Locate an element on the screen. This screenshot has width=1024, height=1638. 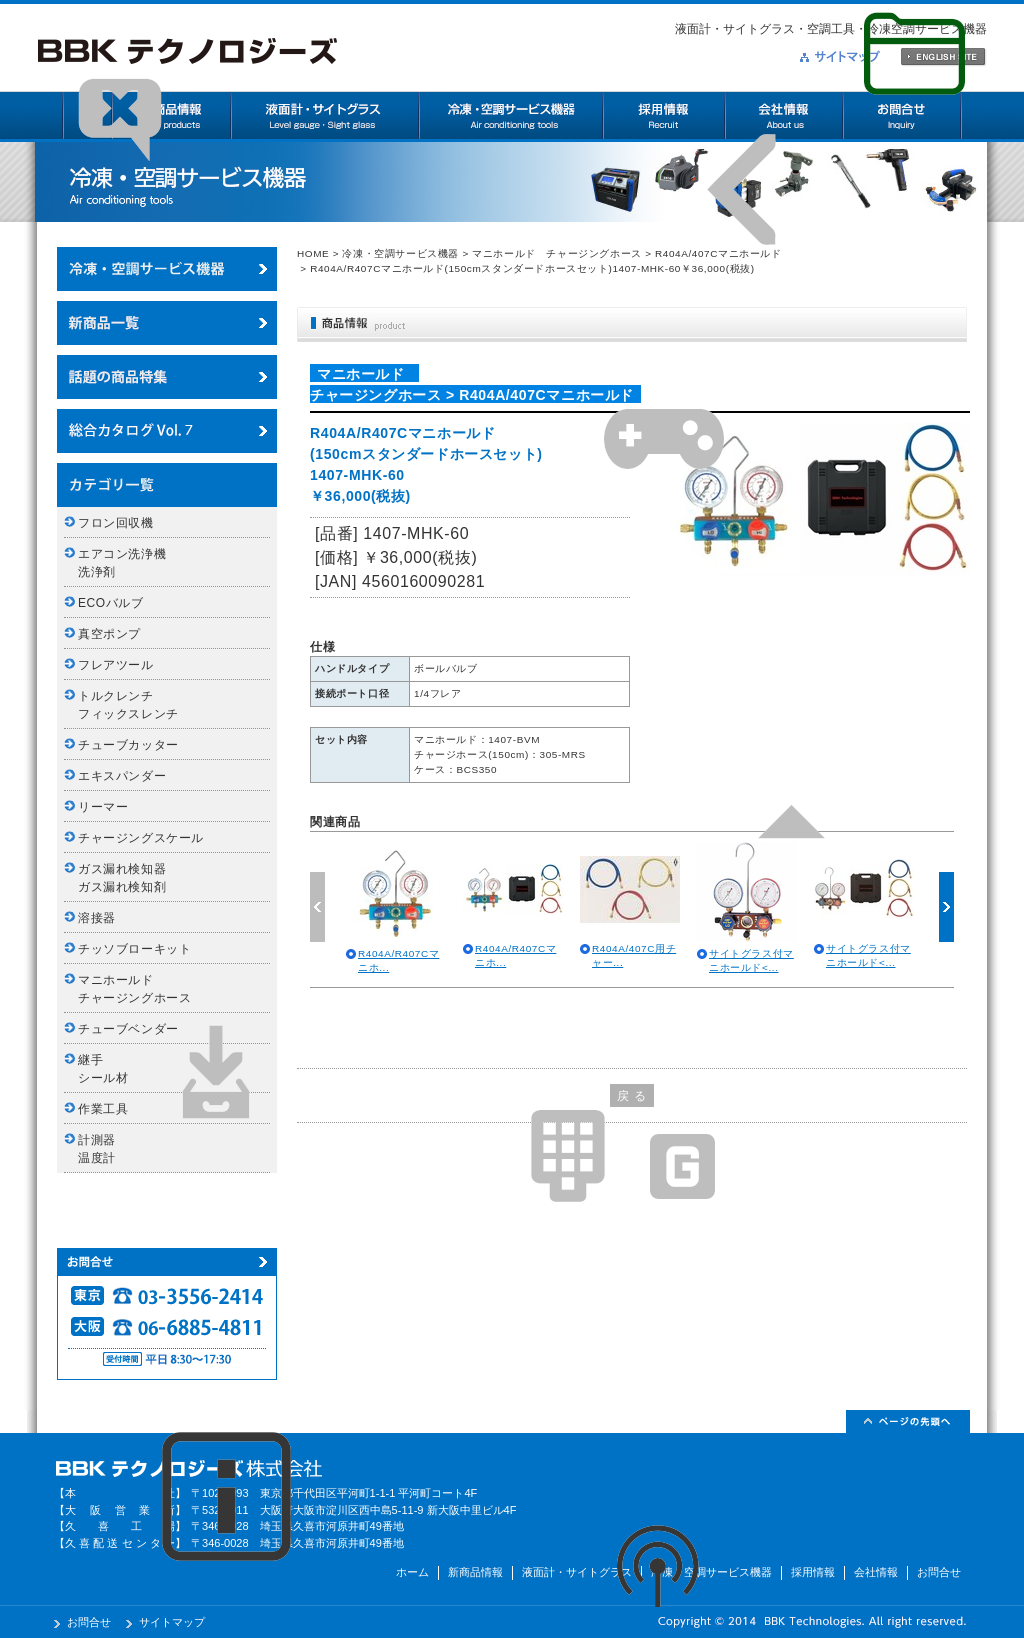
save the current document is located at coordinates (216, 1072).